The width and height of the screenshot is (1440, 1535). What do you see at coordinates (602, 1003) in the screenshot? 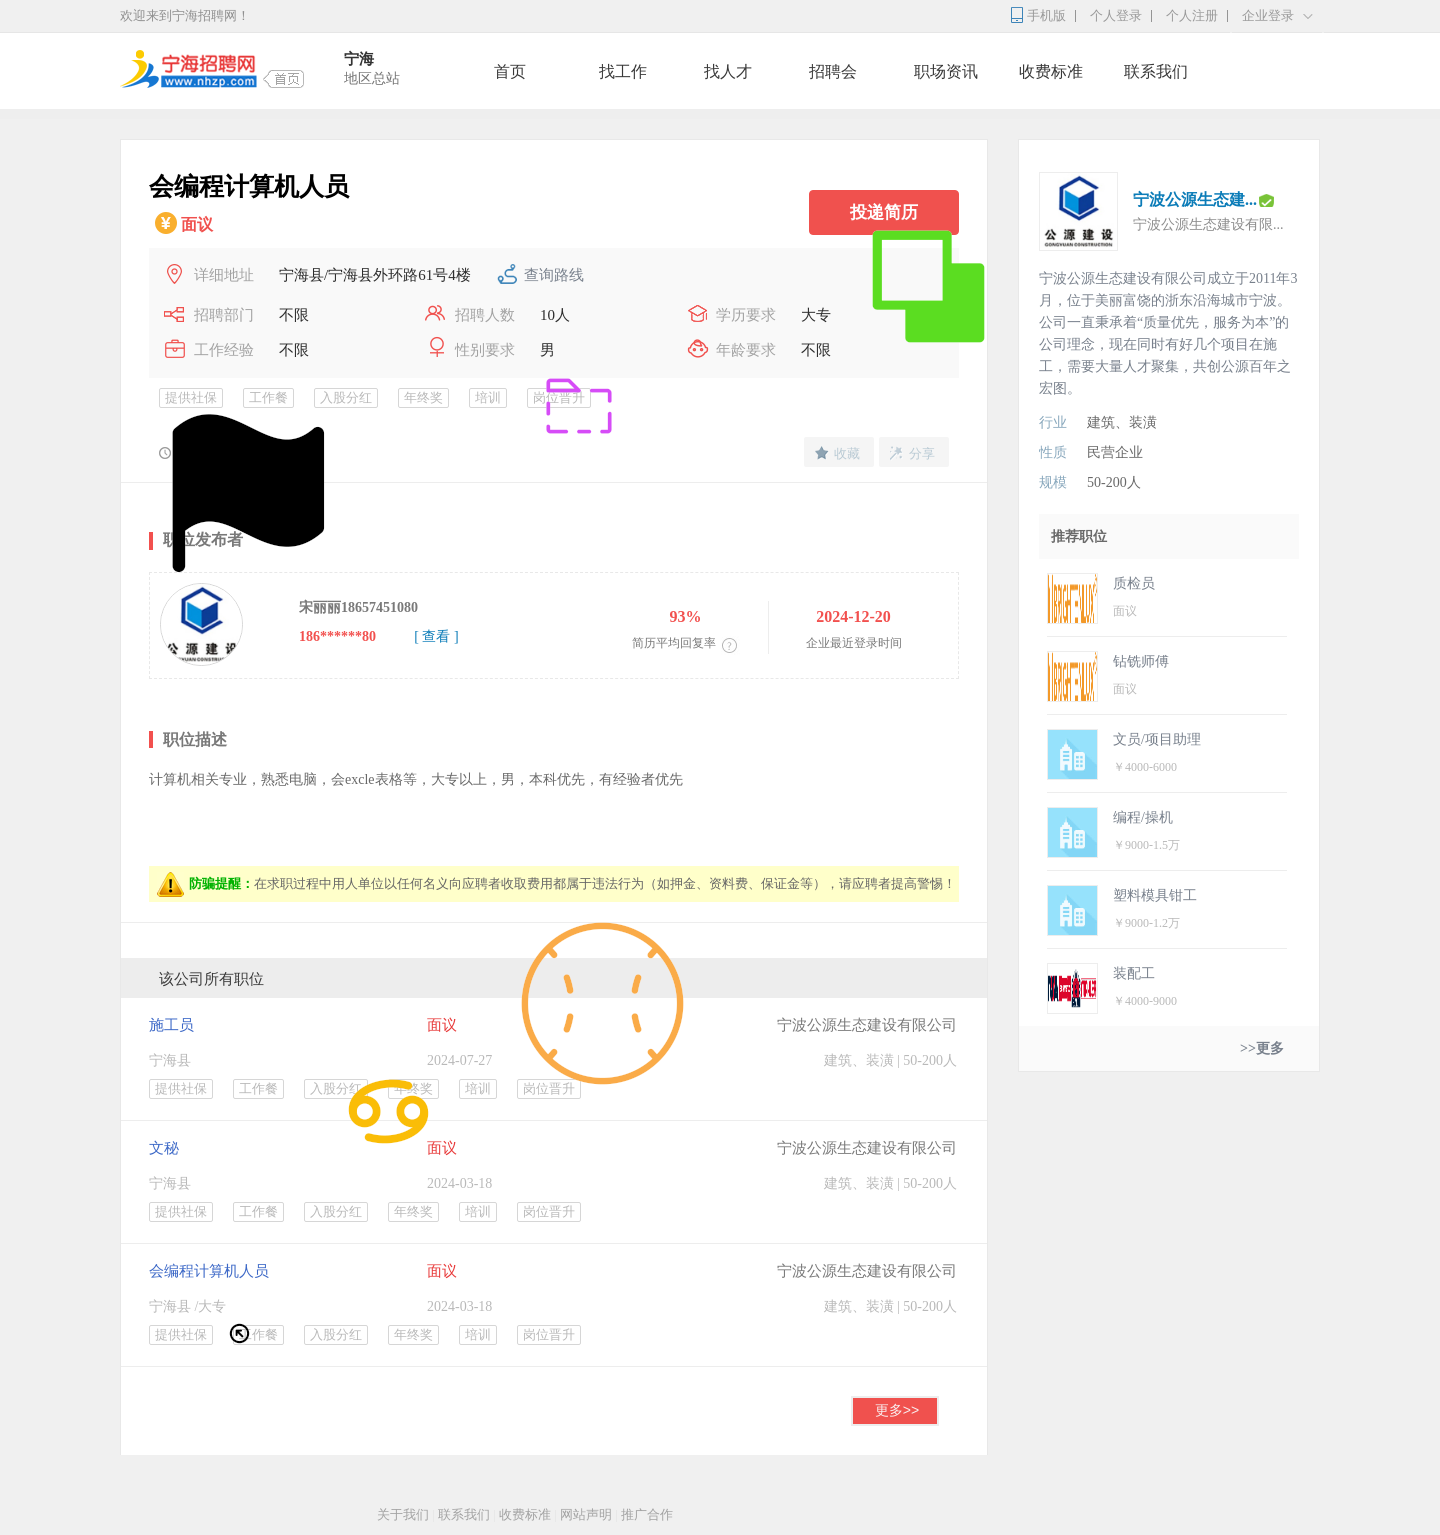
I see `view baseball scores or stats` at bounding box center [602, 1003].